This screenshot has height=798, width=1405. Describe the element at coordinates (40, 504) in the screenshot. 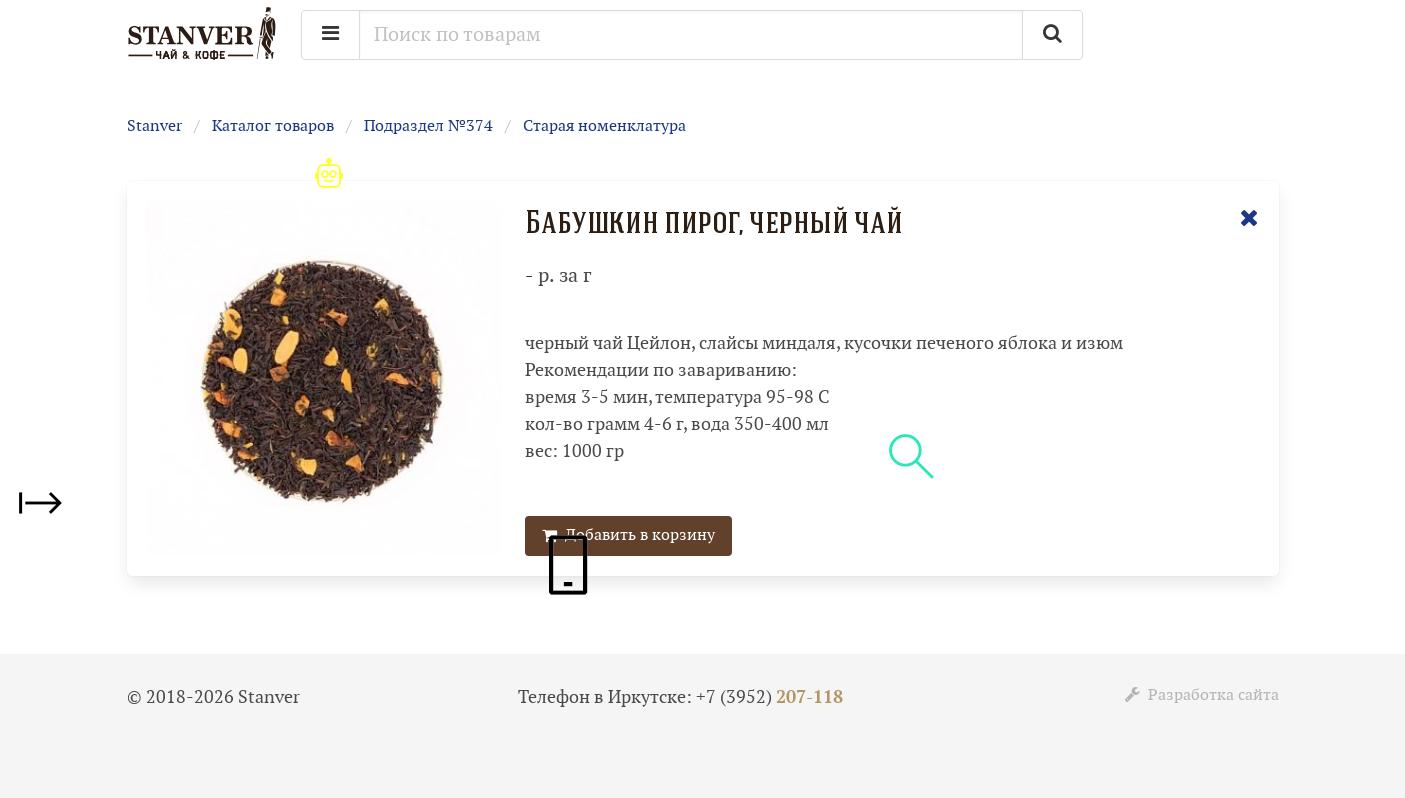

I see `export file or data to external location` at that location.